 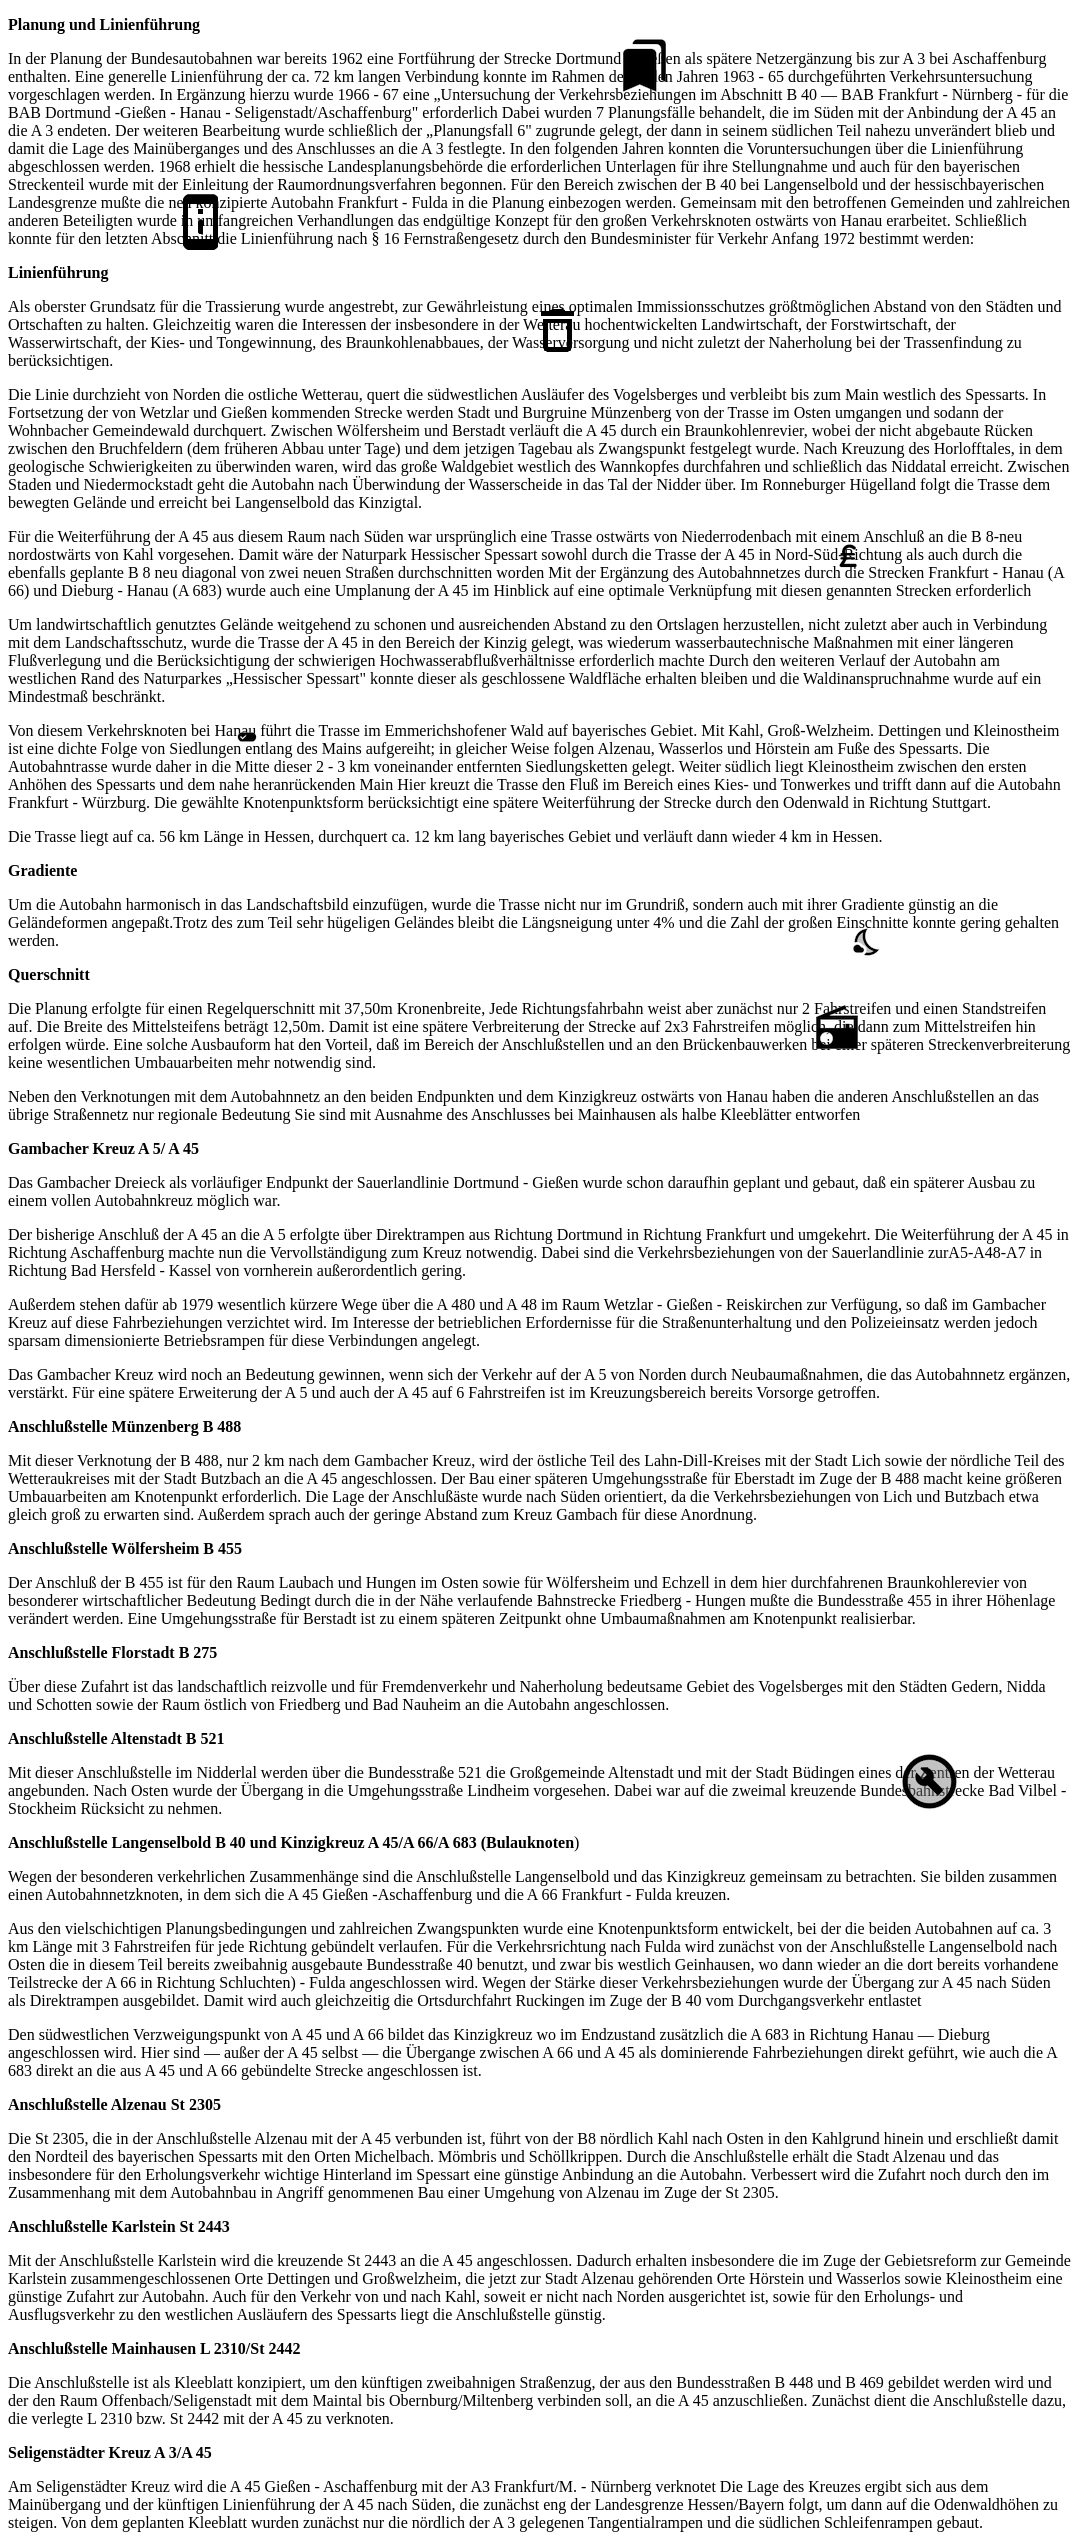 What do you see at coordinates (929, 1781) in the screenshot?
I see `access settings or configuration options` at bounding box center [929, 1781].